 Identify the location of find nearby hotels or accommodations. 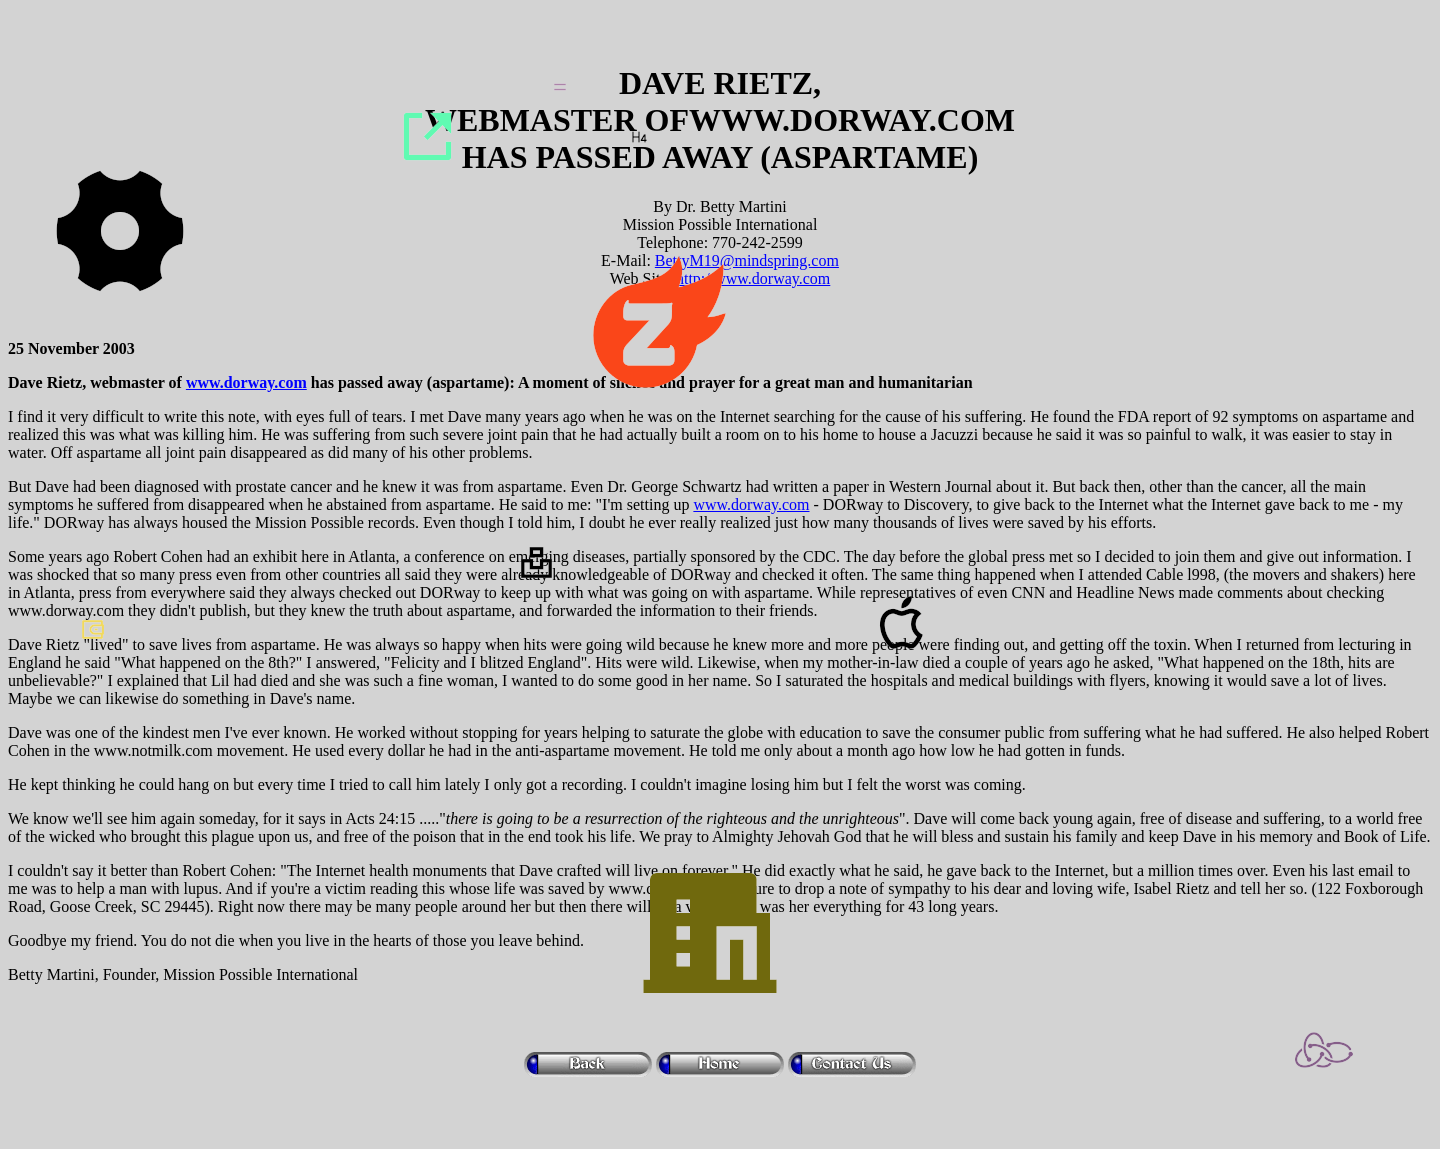
(710, 933).